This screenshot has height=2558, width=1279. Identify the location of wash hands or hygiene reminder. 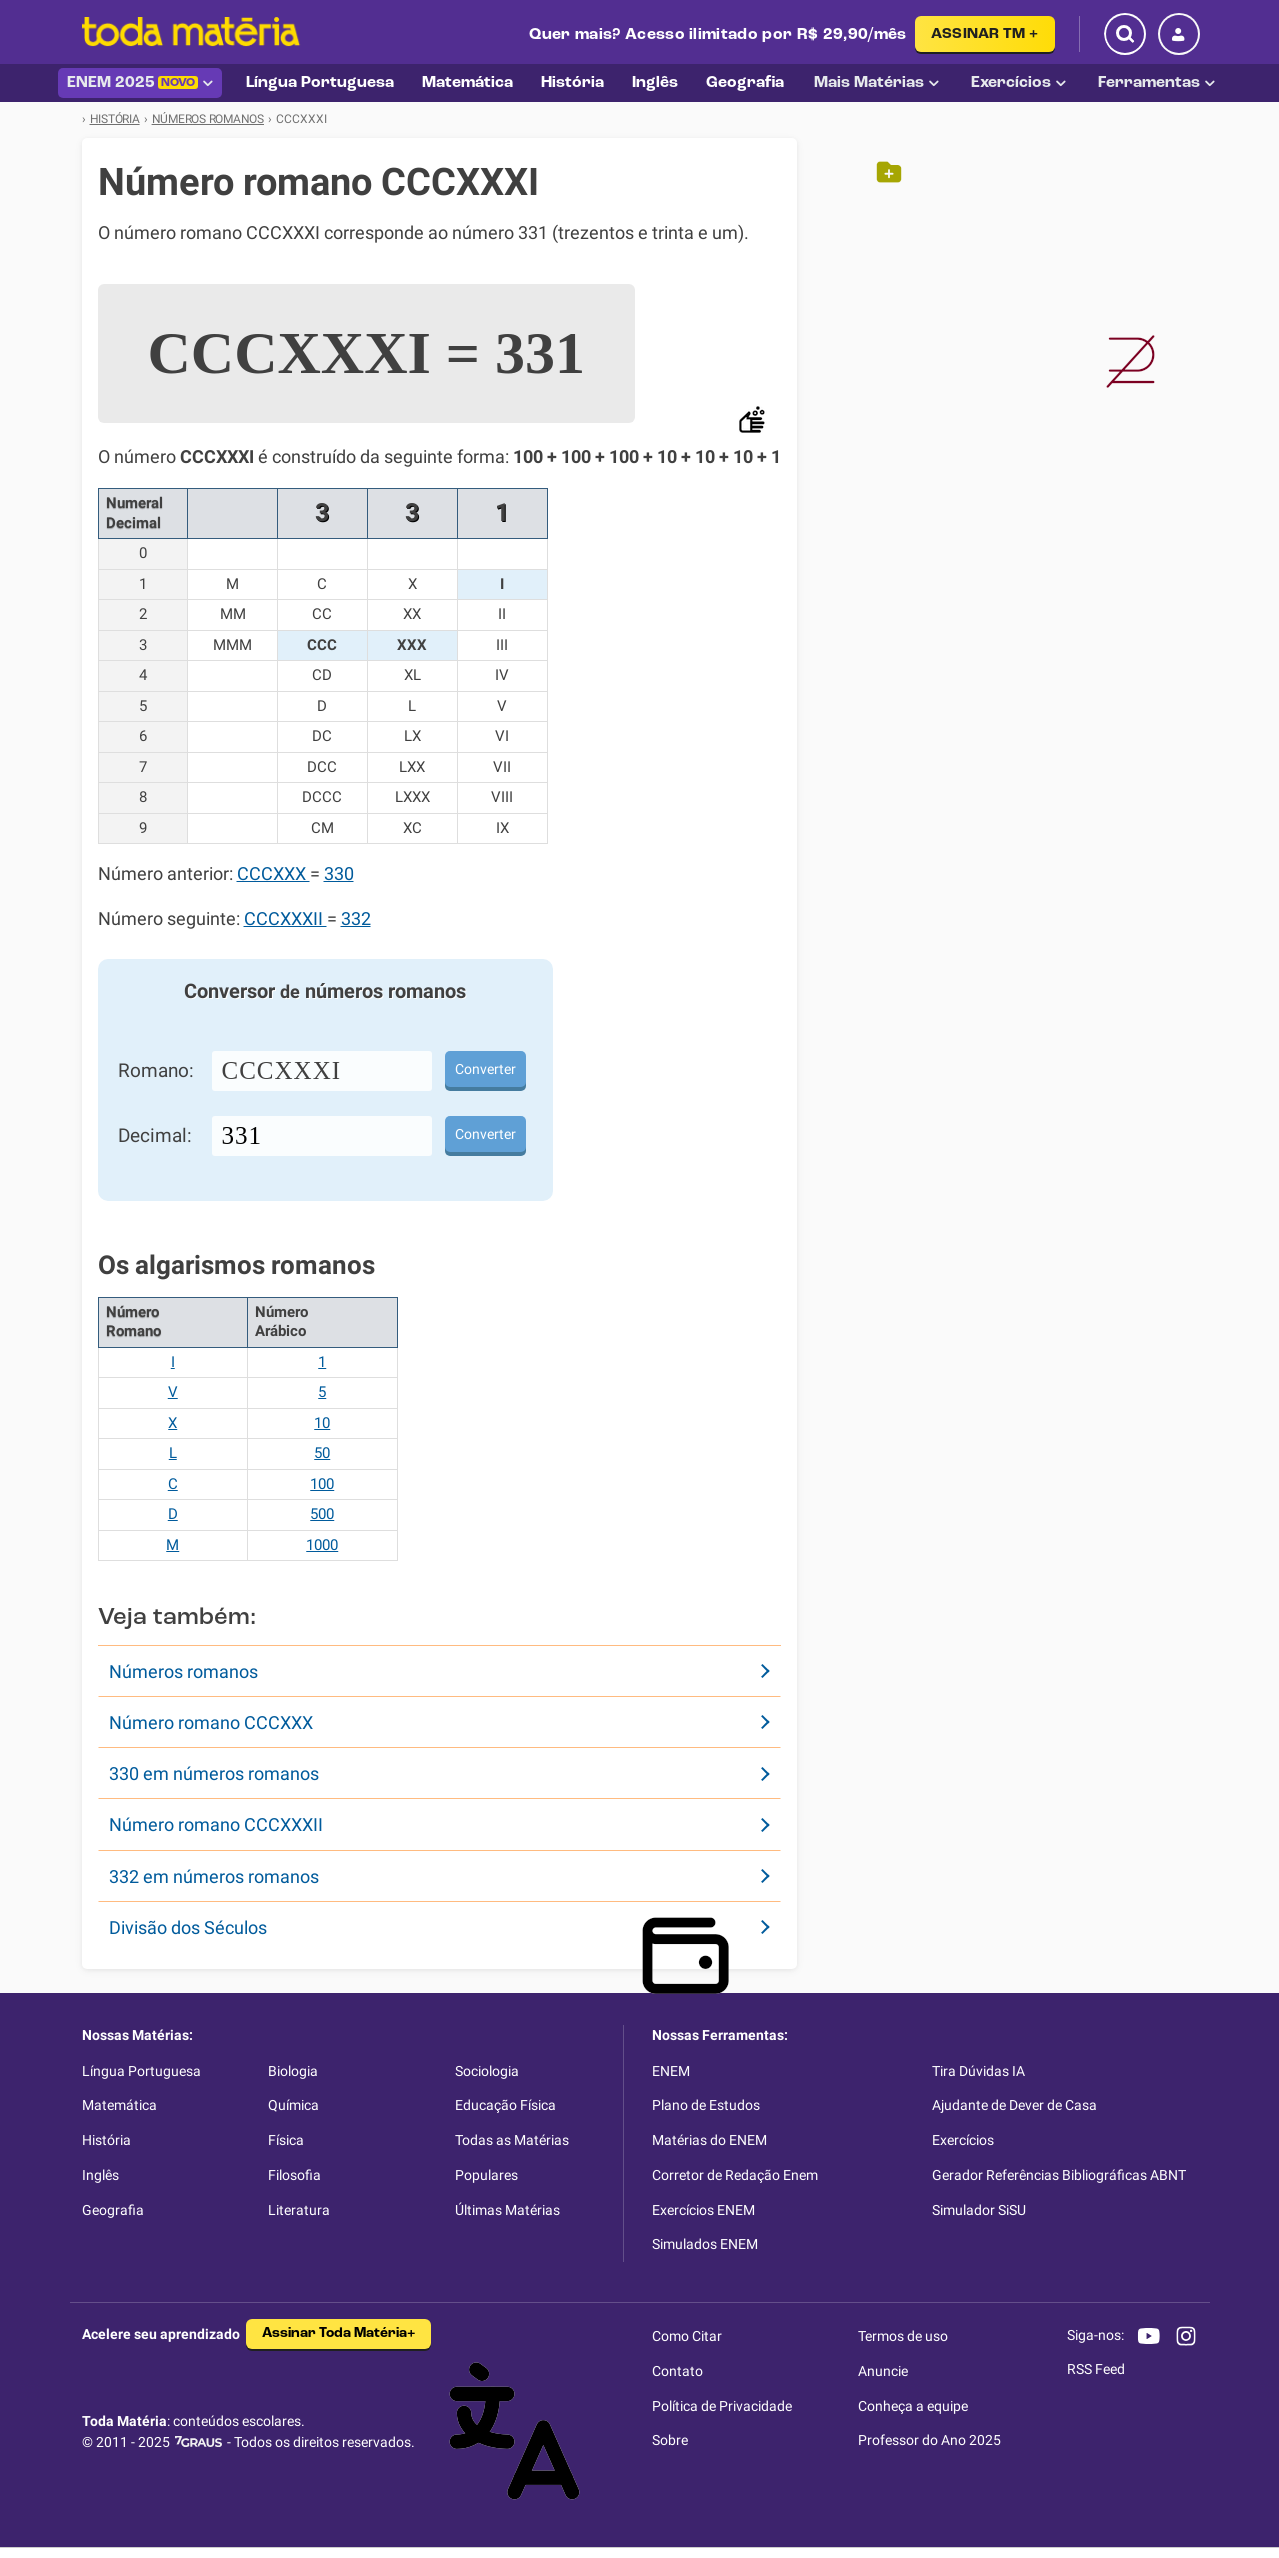
(752, 419).